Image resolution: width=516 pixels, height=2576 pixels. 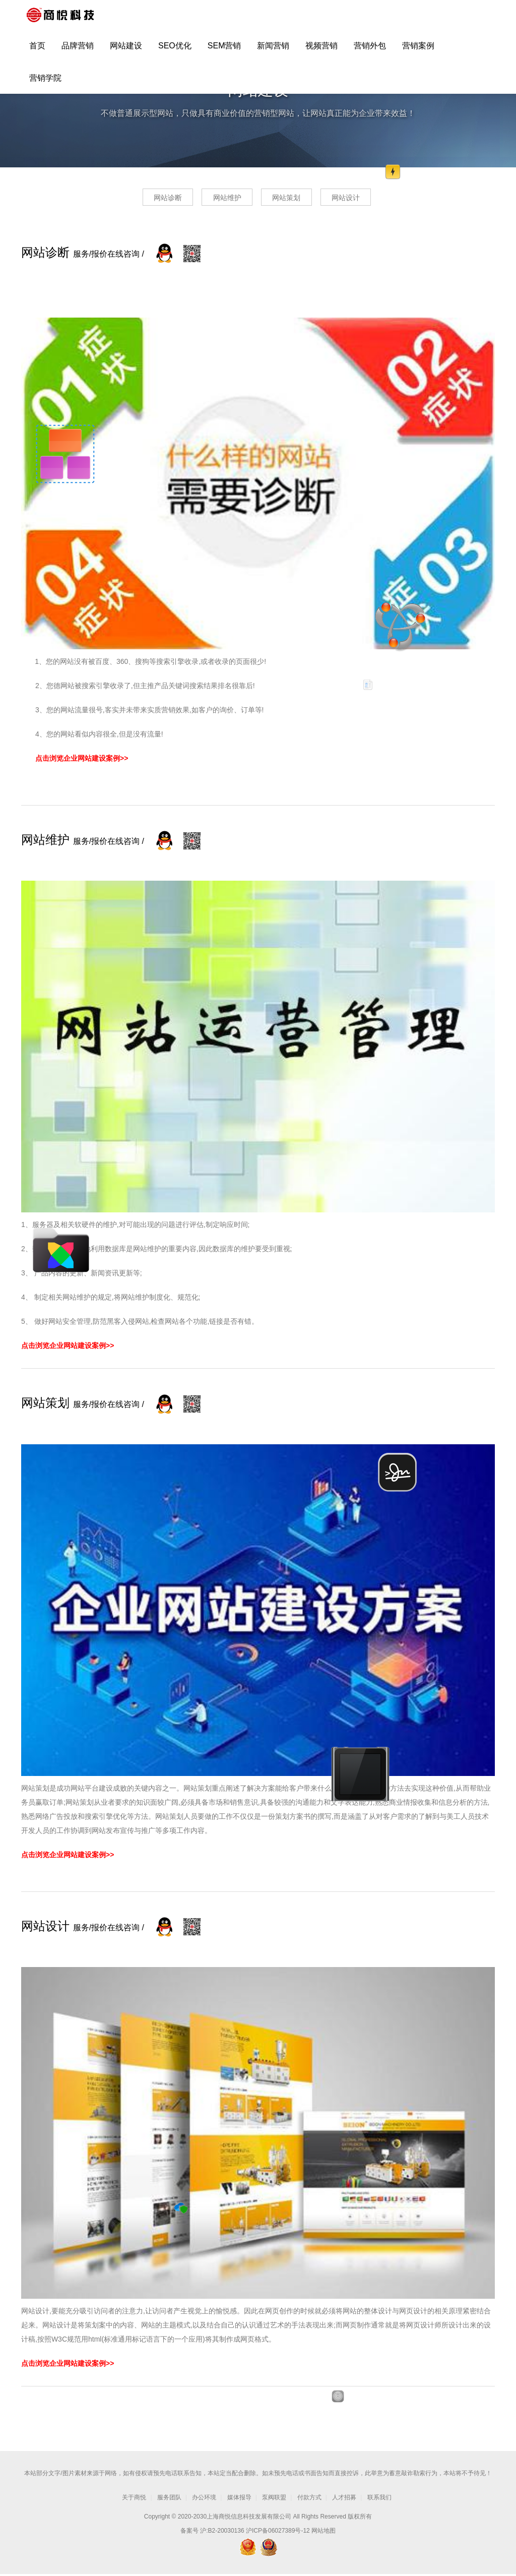 I want to click on folder containing haxe flixel game engine projects, so click(x=60, y=1251).